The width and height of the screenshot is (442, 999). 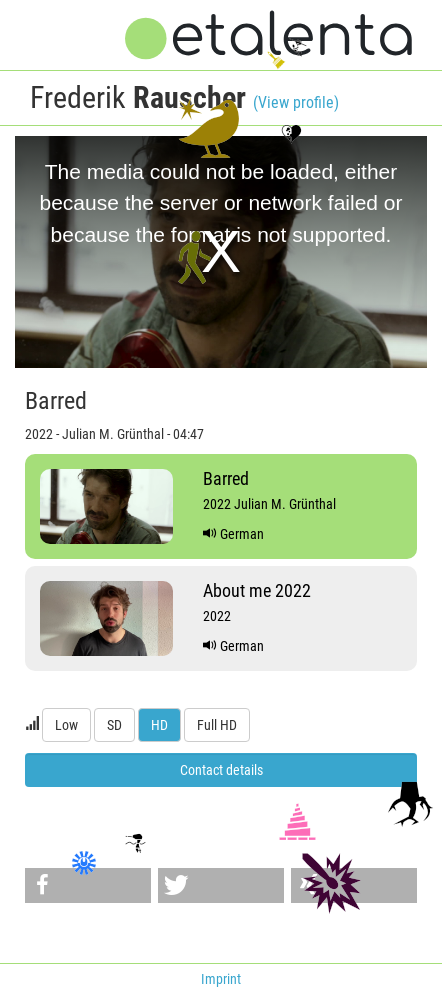 I want to click on indicates a distraction or interruption event, so click(x=209, y=127).